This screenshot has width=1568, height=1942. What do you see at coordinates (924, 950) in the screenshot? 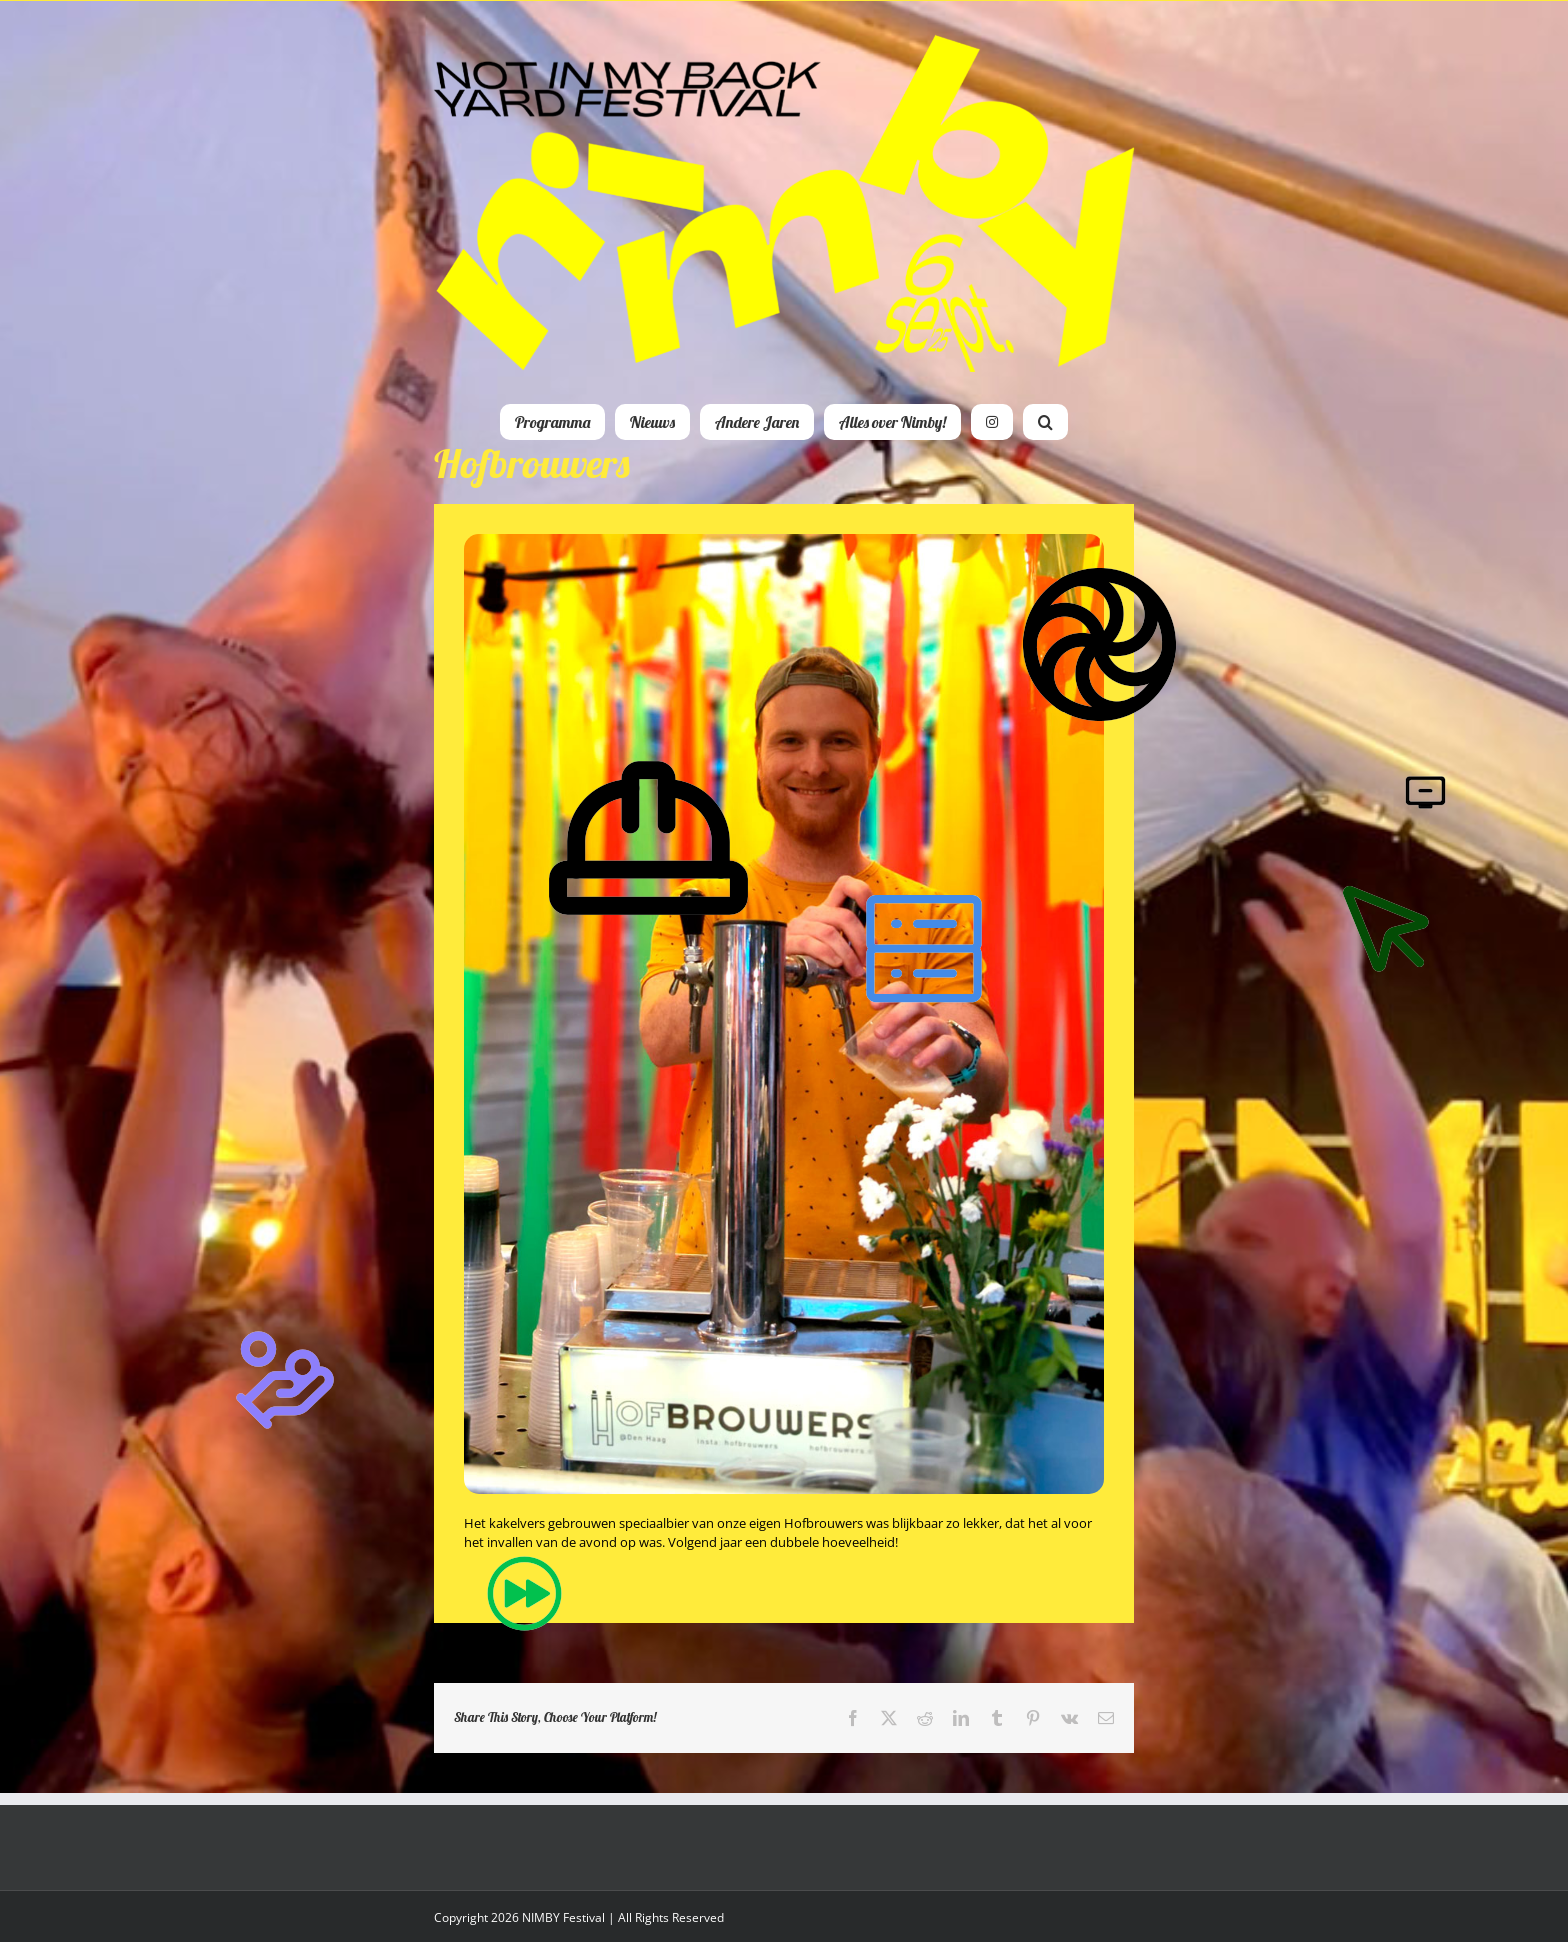
I see `access server settings or management` at bounding box center [924, 950].